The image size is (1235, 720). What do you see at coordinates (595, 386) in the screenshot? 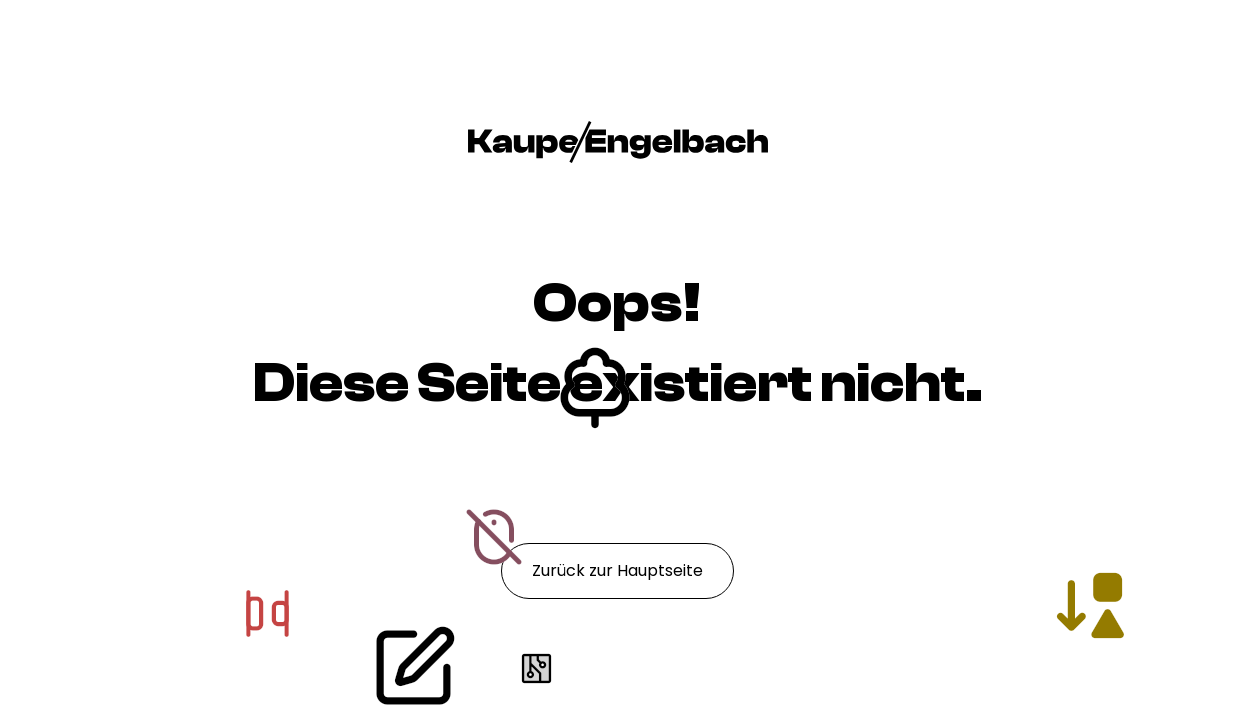
I see `view parks or nature areas on a map` at bounding box center [595, 386].